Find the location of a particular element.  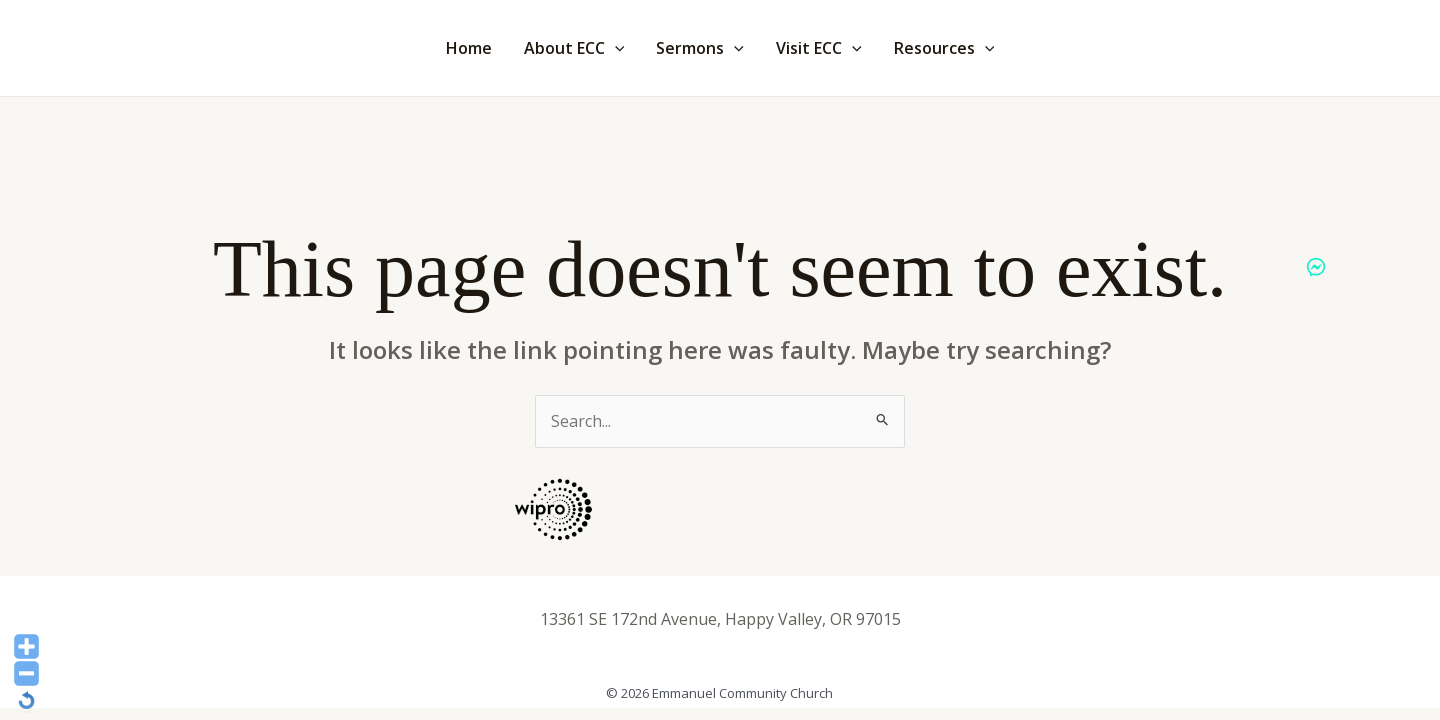

open Facebook Messenger is located at coordinates (1316, 267).